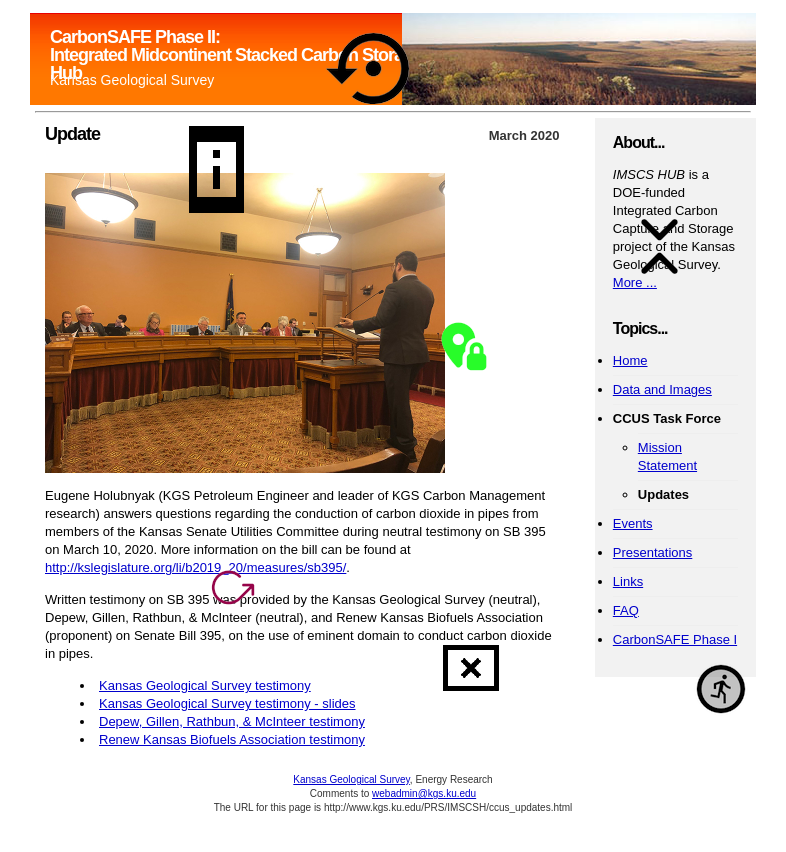 This screenshot has height=852, width=786. What do you see at coordinates (471, 668) in the screenshot?
I see `cancel or close a presentation` at bounding box center [471, 668].